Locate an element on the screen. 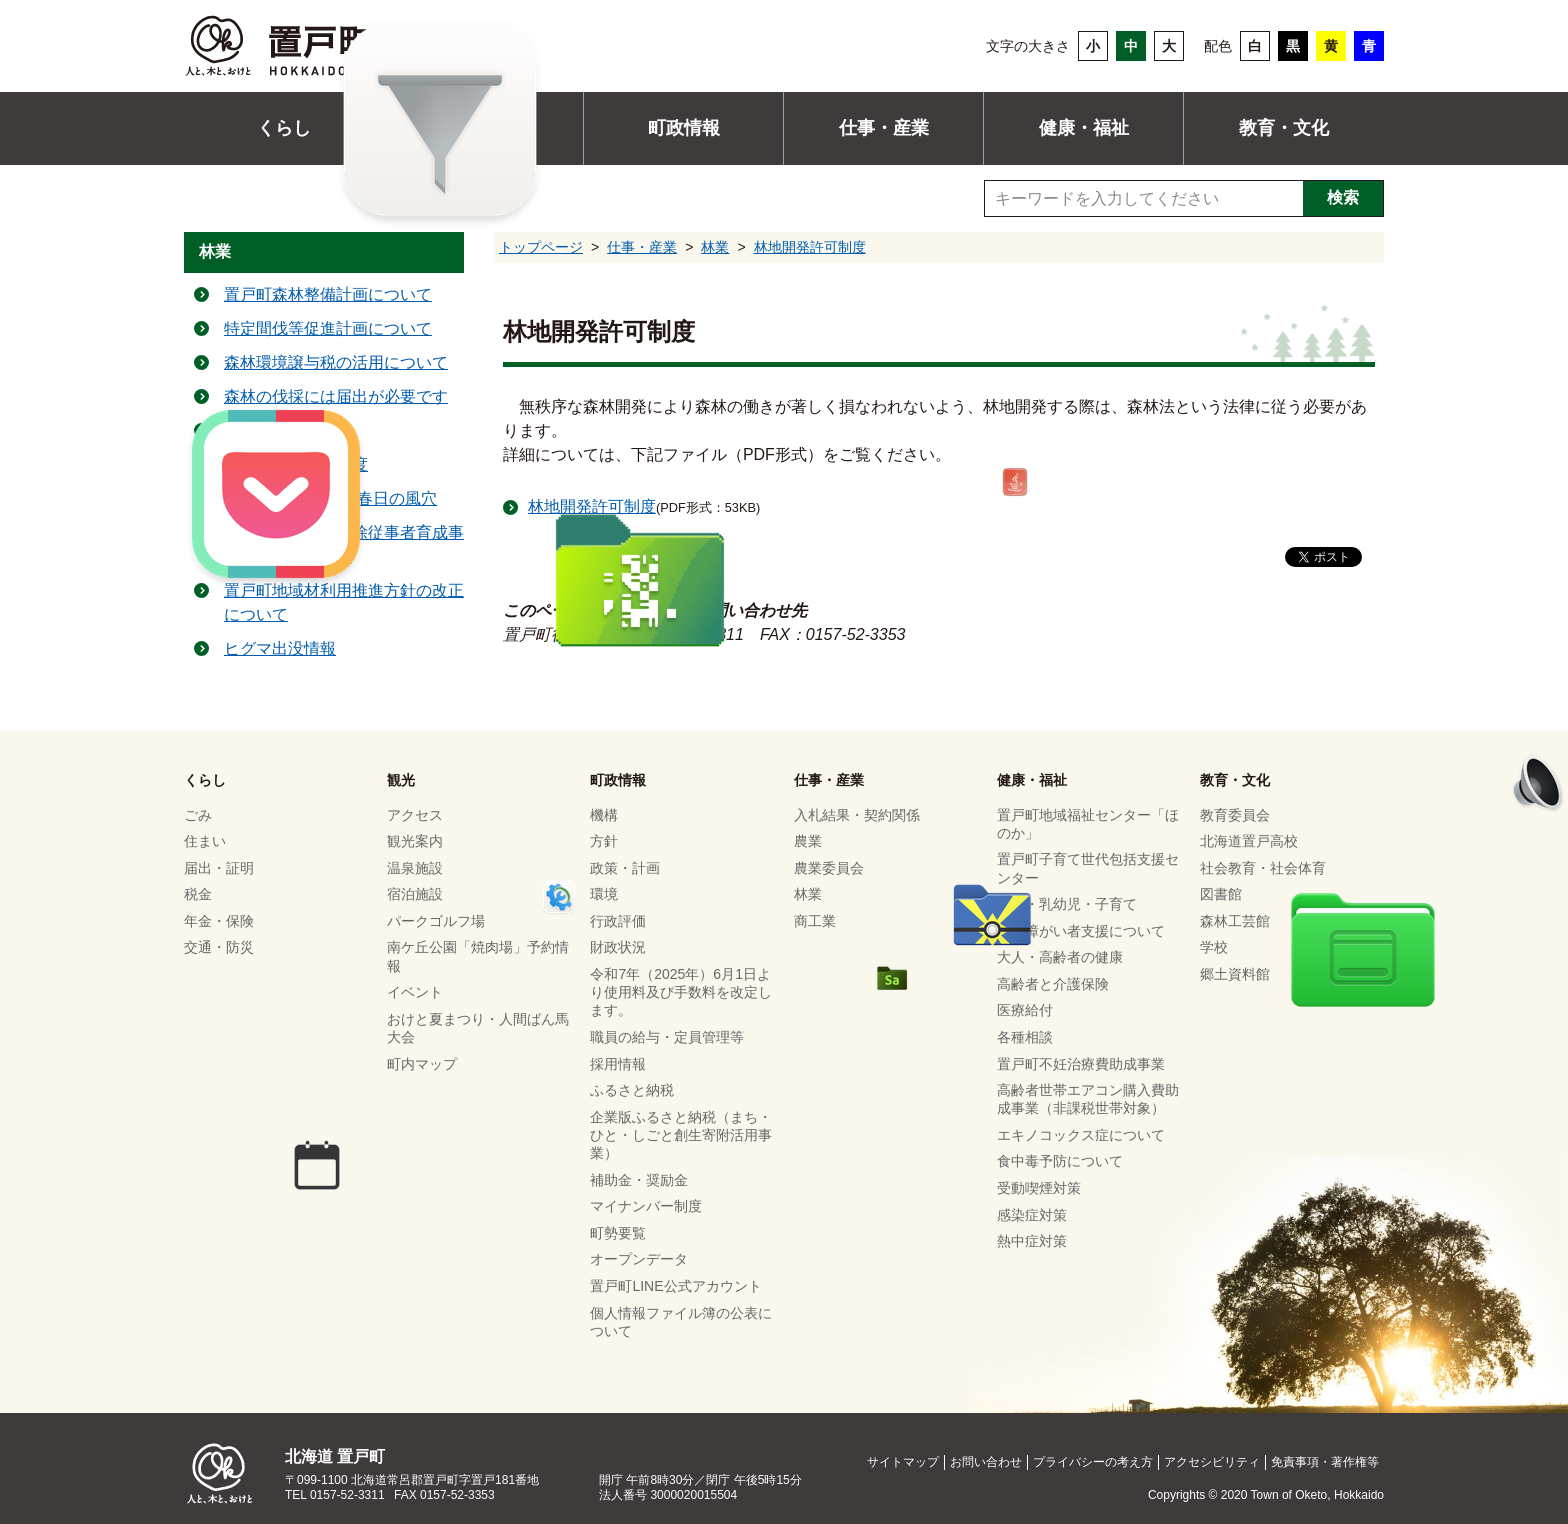  open Adobe Substance Sampler project folder is located at coordinates (892, 979).